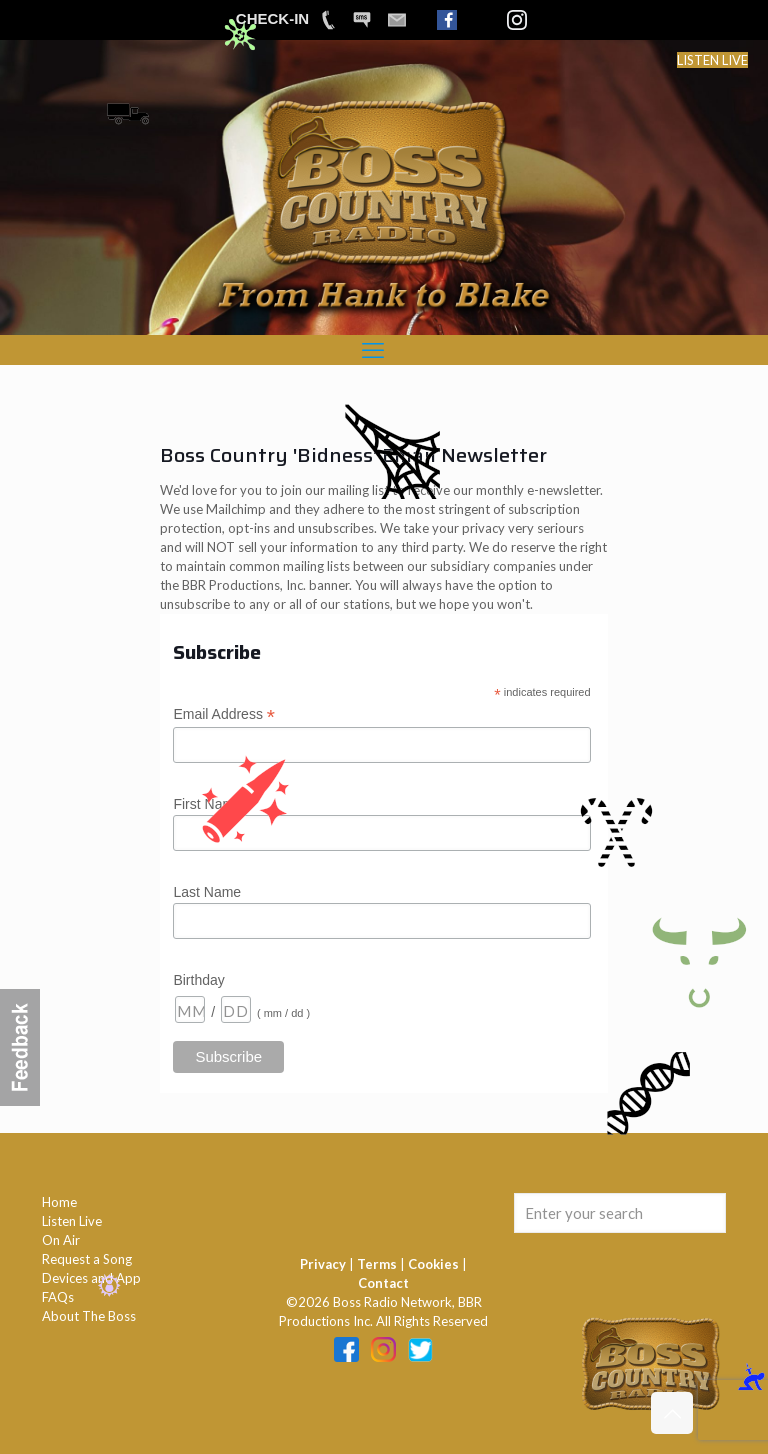 Image resolution: width=768 pixels, height=1454 pixels. I want to click on activate web spit ability, so click(392, 452).